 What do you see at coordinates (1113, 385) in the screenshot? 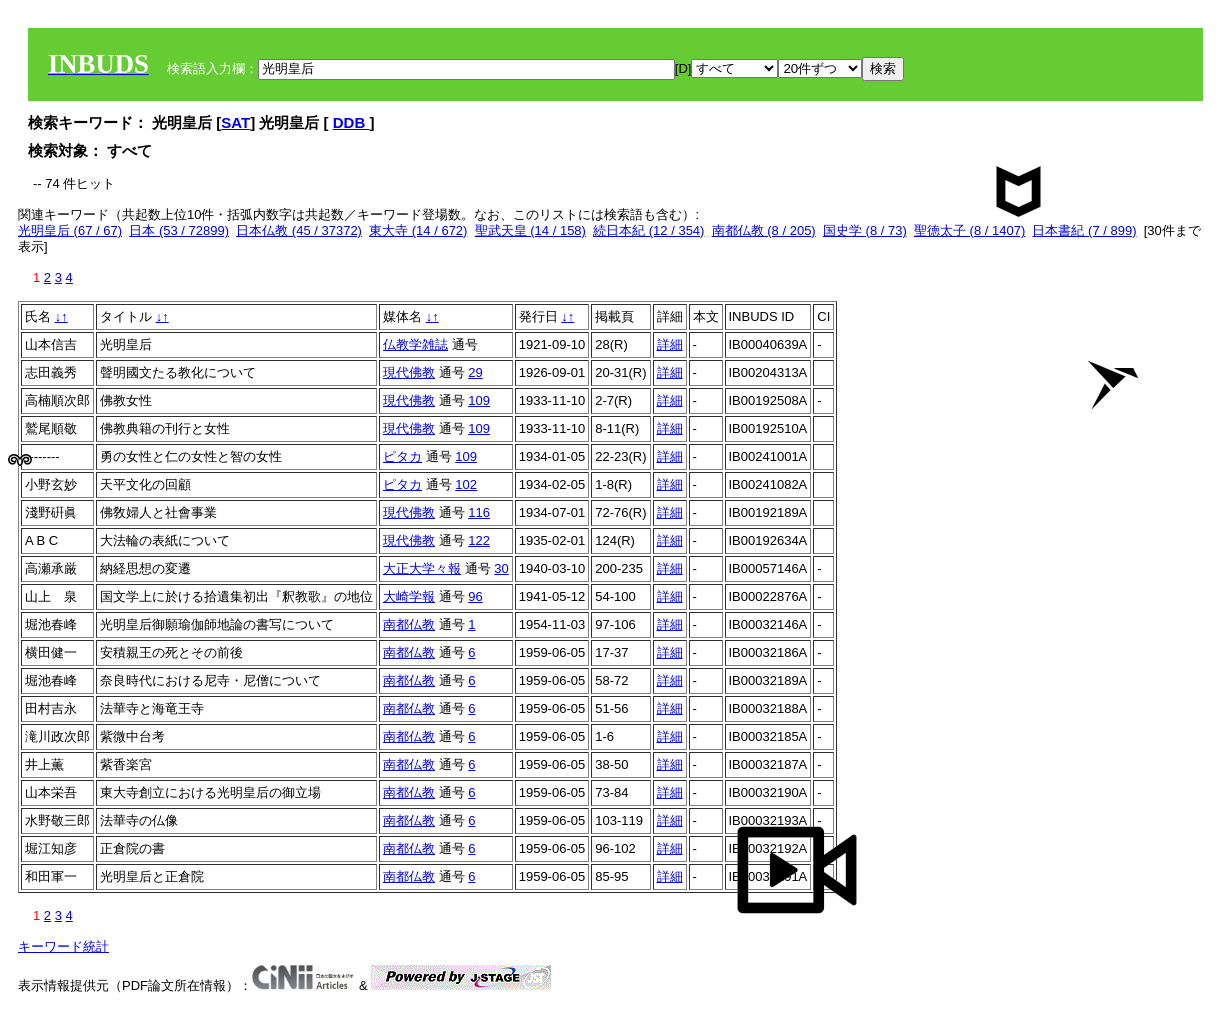
I see `open snapcraft app store` at bounding box center [1113, 385].